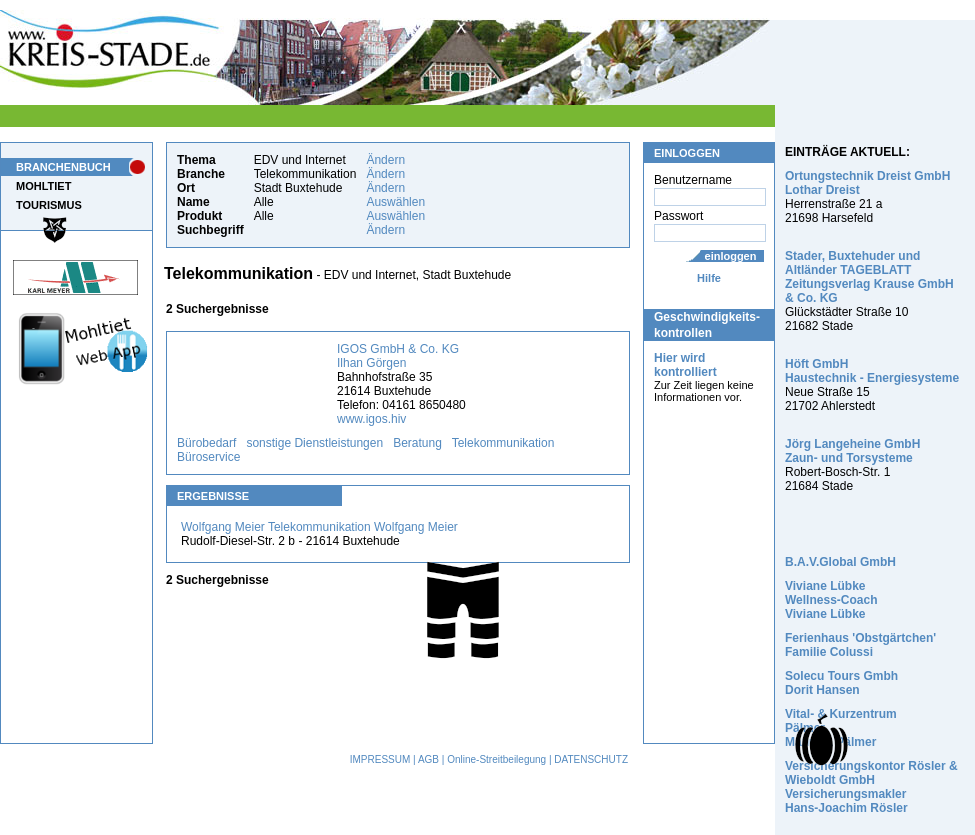 The width and height of the screenshot is (975, 835). I want to click on activate magical defense or shield ability, so click(54, 230).